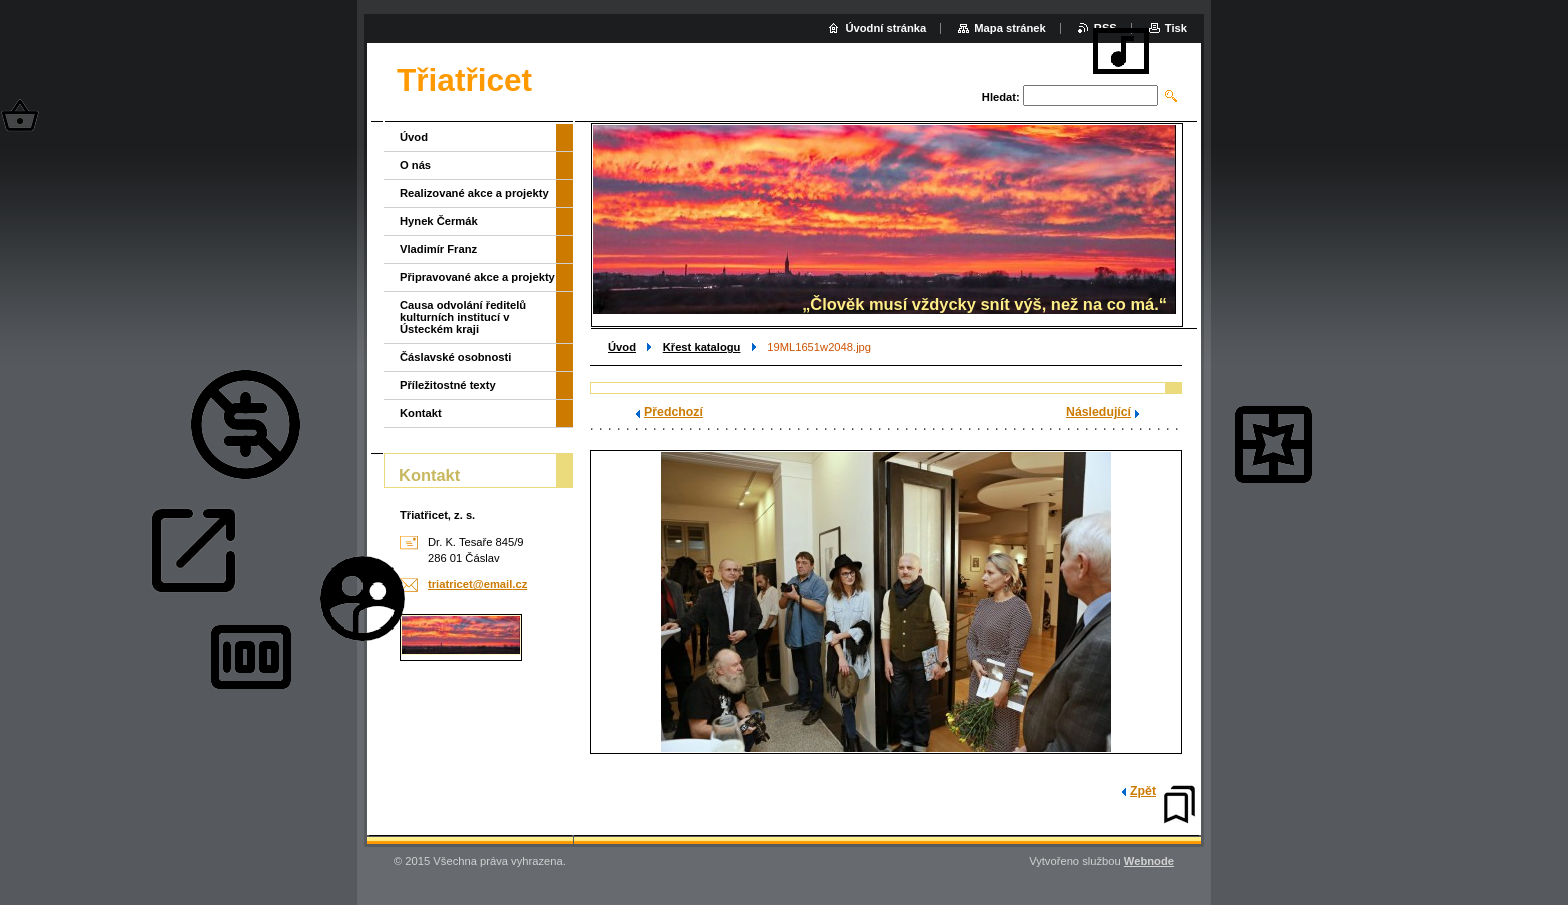 This screenshot has width=1568, height=905. Describe the element at coordinates (1179, 804) in the screenshot. I see `view all saved bookmarks` at that location.